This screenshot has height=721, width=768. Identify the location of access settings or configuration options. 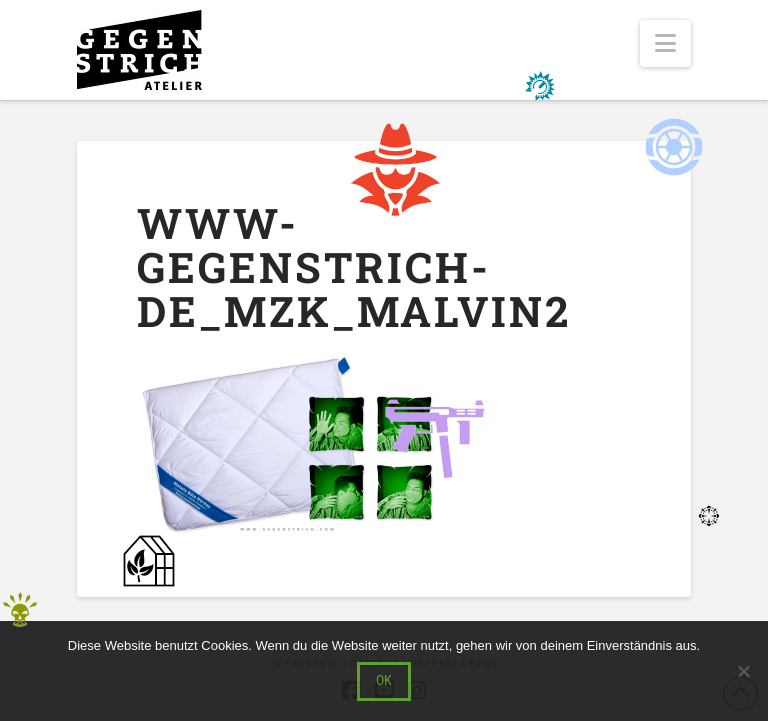
(540, 86).